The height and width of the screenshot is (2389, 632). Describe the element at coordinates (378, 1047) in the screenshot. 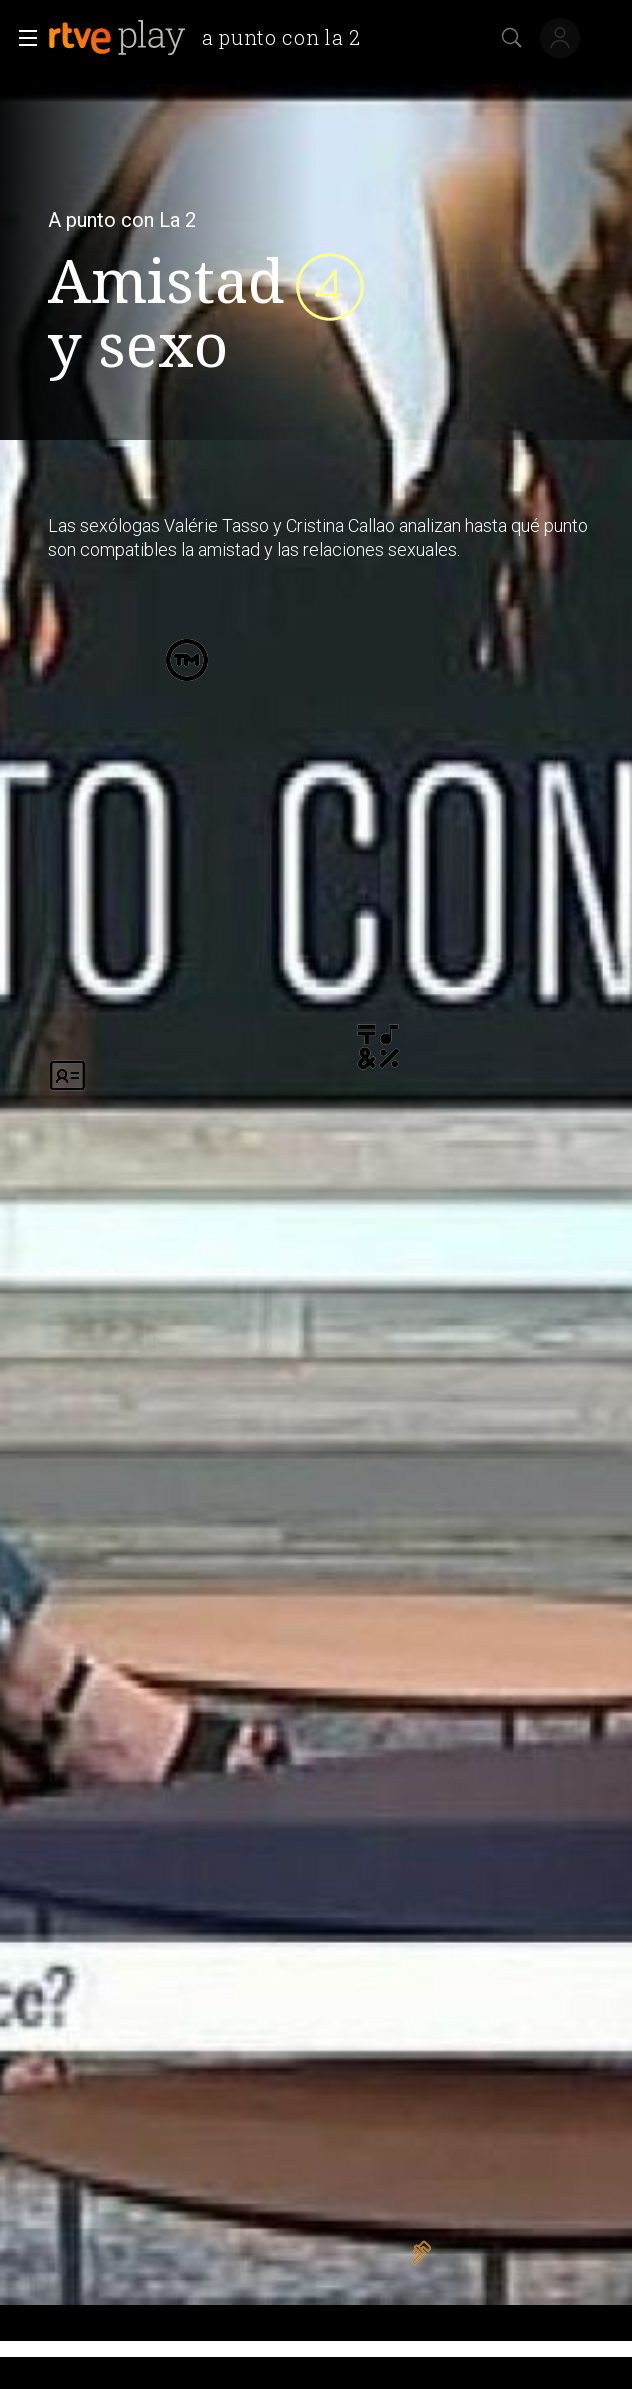

I see `access emoji and special characters` at that location.